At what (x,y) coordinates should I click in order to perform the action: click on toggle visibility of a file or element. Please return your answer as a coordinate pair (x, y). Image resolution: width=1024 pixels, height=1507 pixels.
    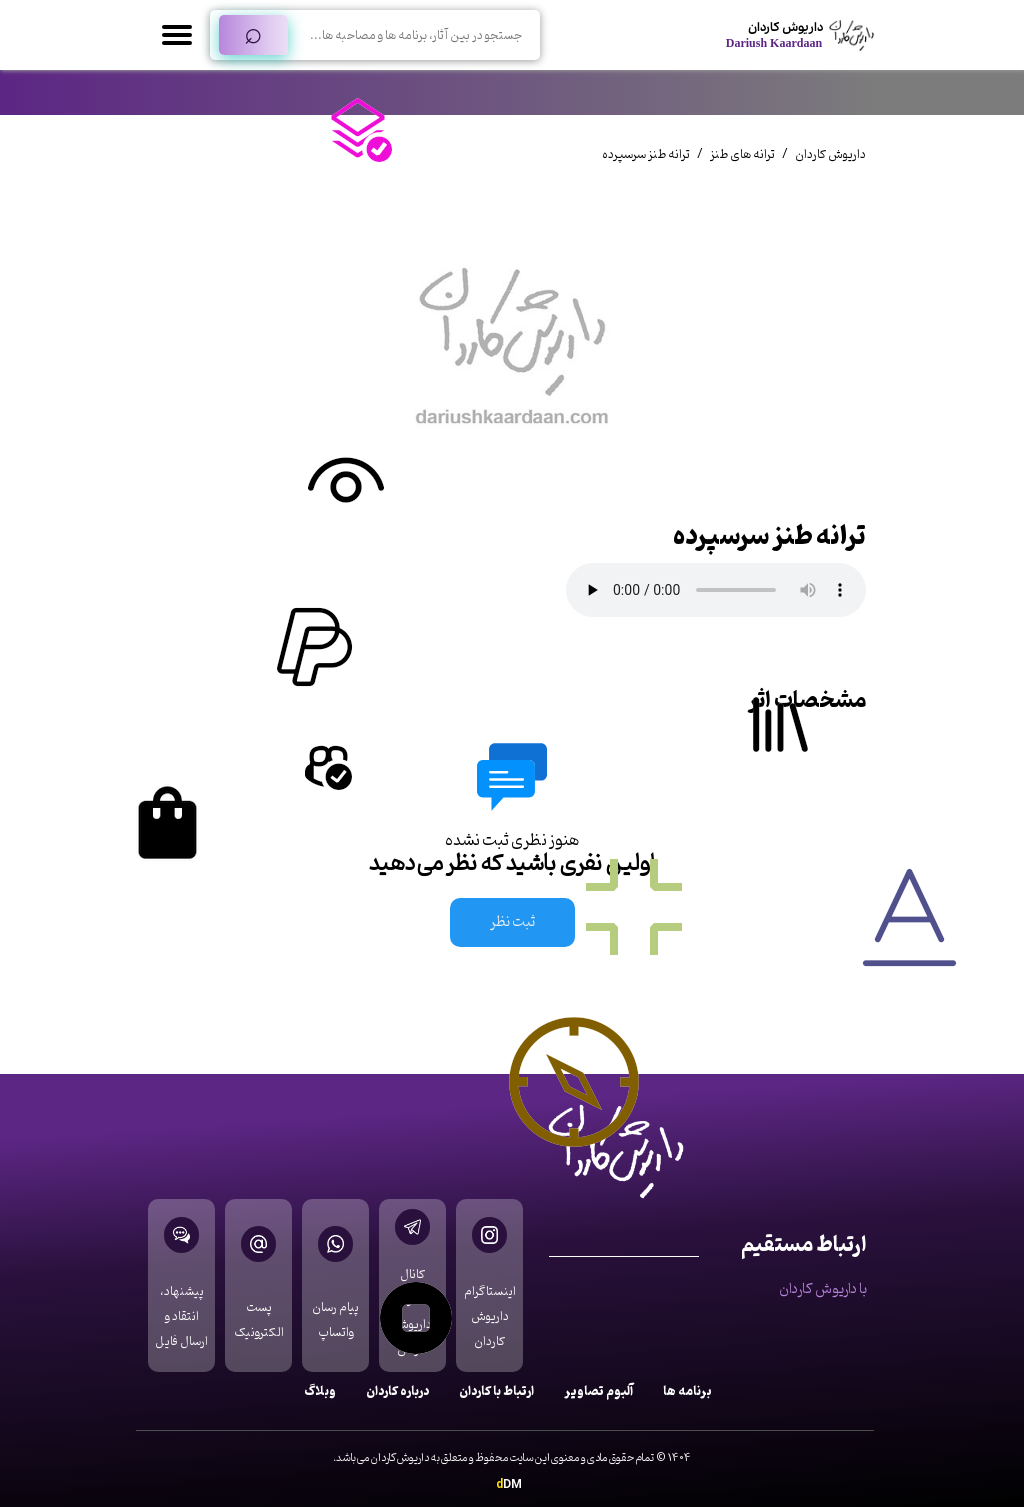
    Looking at the image, I should click on (346, 483).